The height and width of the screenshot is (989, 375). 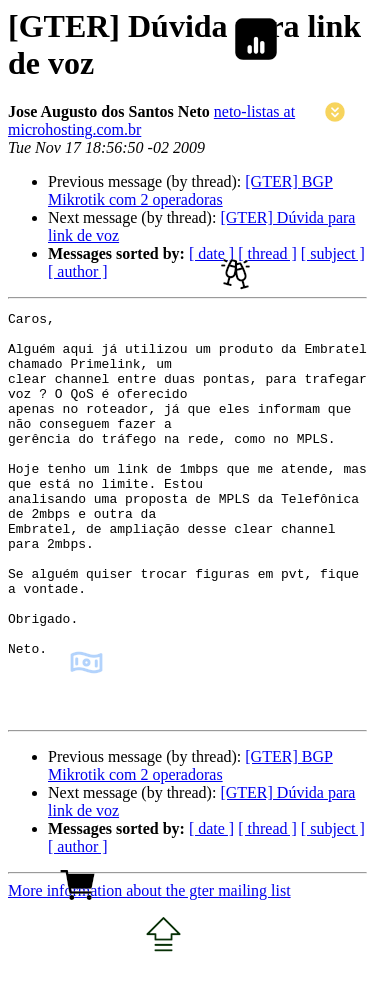 I want to click on upload file or content, so click(x=163, y=935).